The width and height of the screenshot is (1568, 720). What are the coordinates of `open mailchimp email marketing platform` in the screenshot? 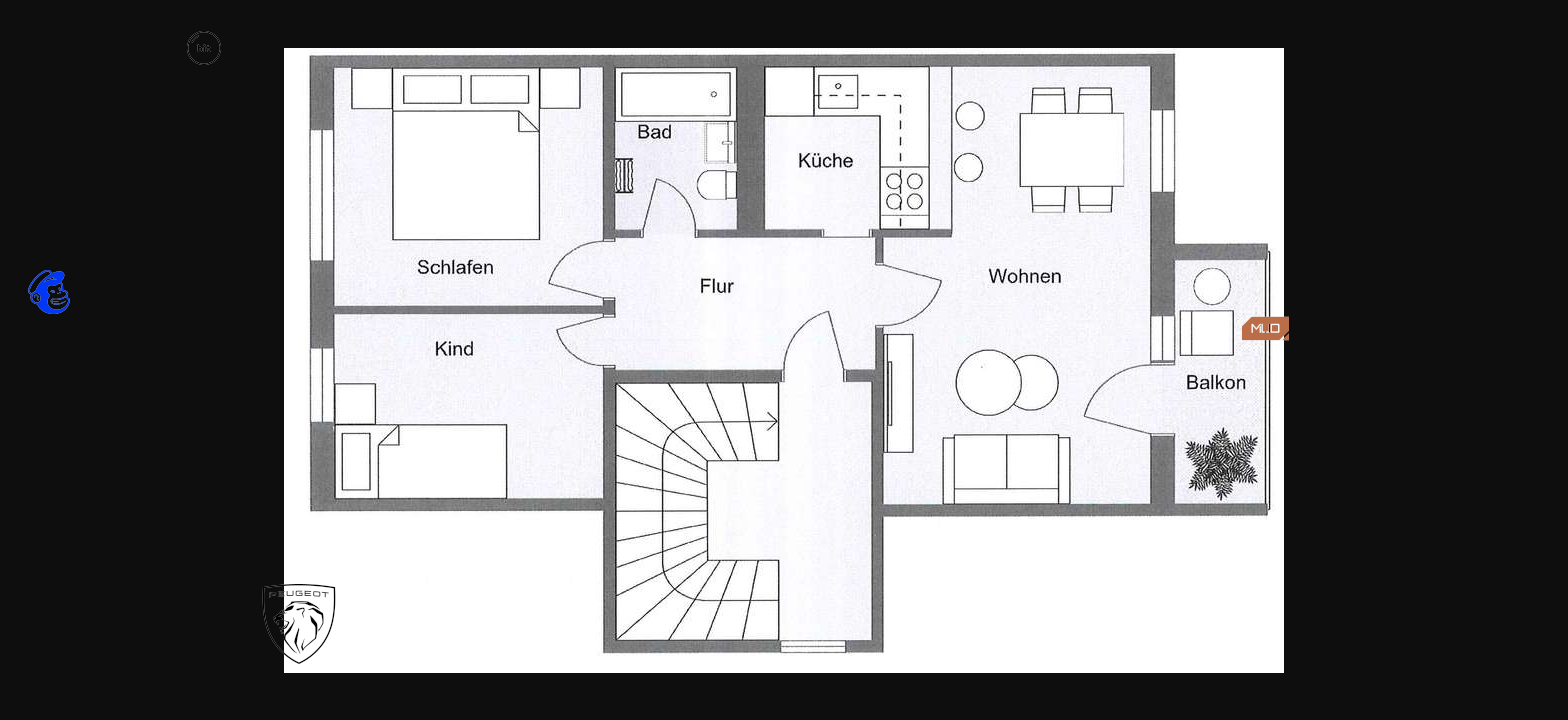 It's located at (49, 292).